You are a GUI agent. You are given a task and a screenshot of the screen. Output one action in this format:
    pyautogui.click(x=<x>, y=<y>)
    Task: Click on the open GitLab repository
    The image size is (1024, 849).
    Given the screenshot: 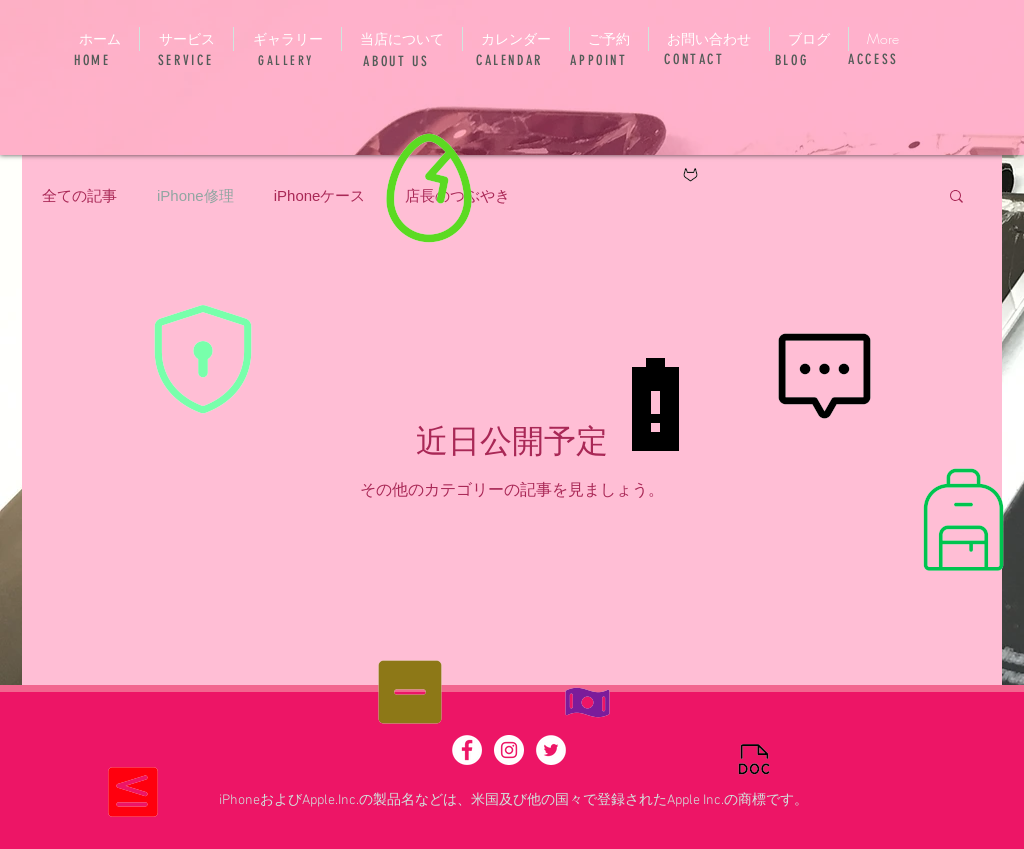 What is the action you would take?
    pyautogui.click(x=690, y=174)
    